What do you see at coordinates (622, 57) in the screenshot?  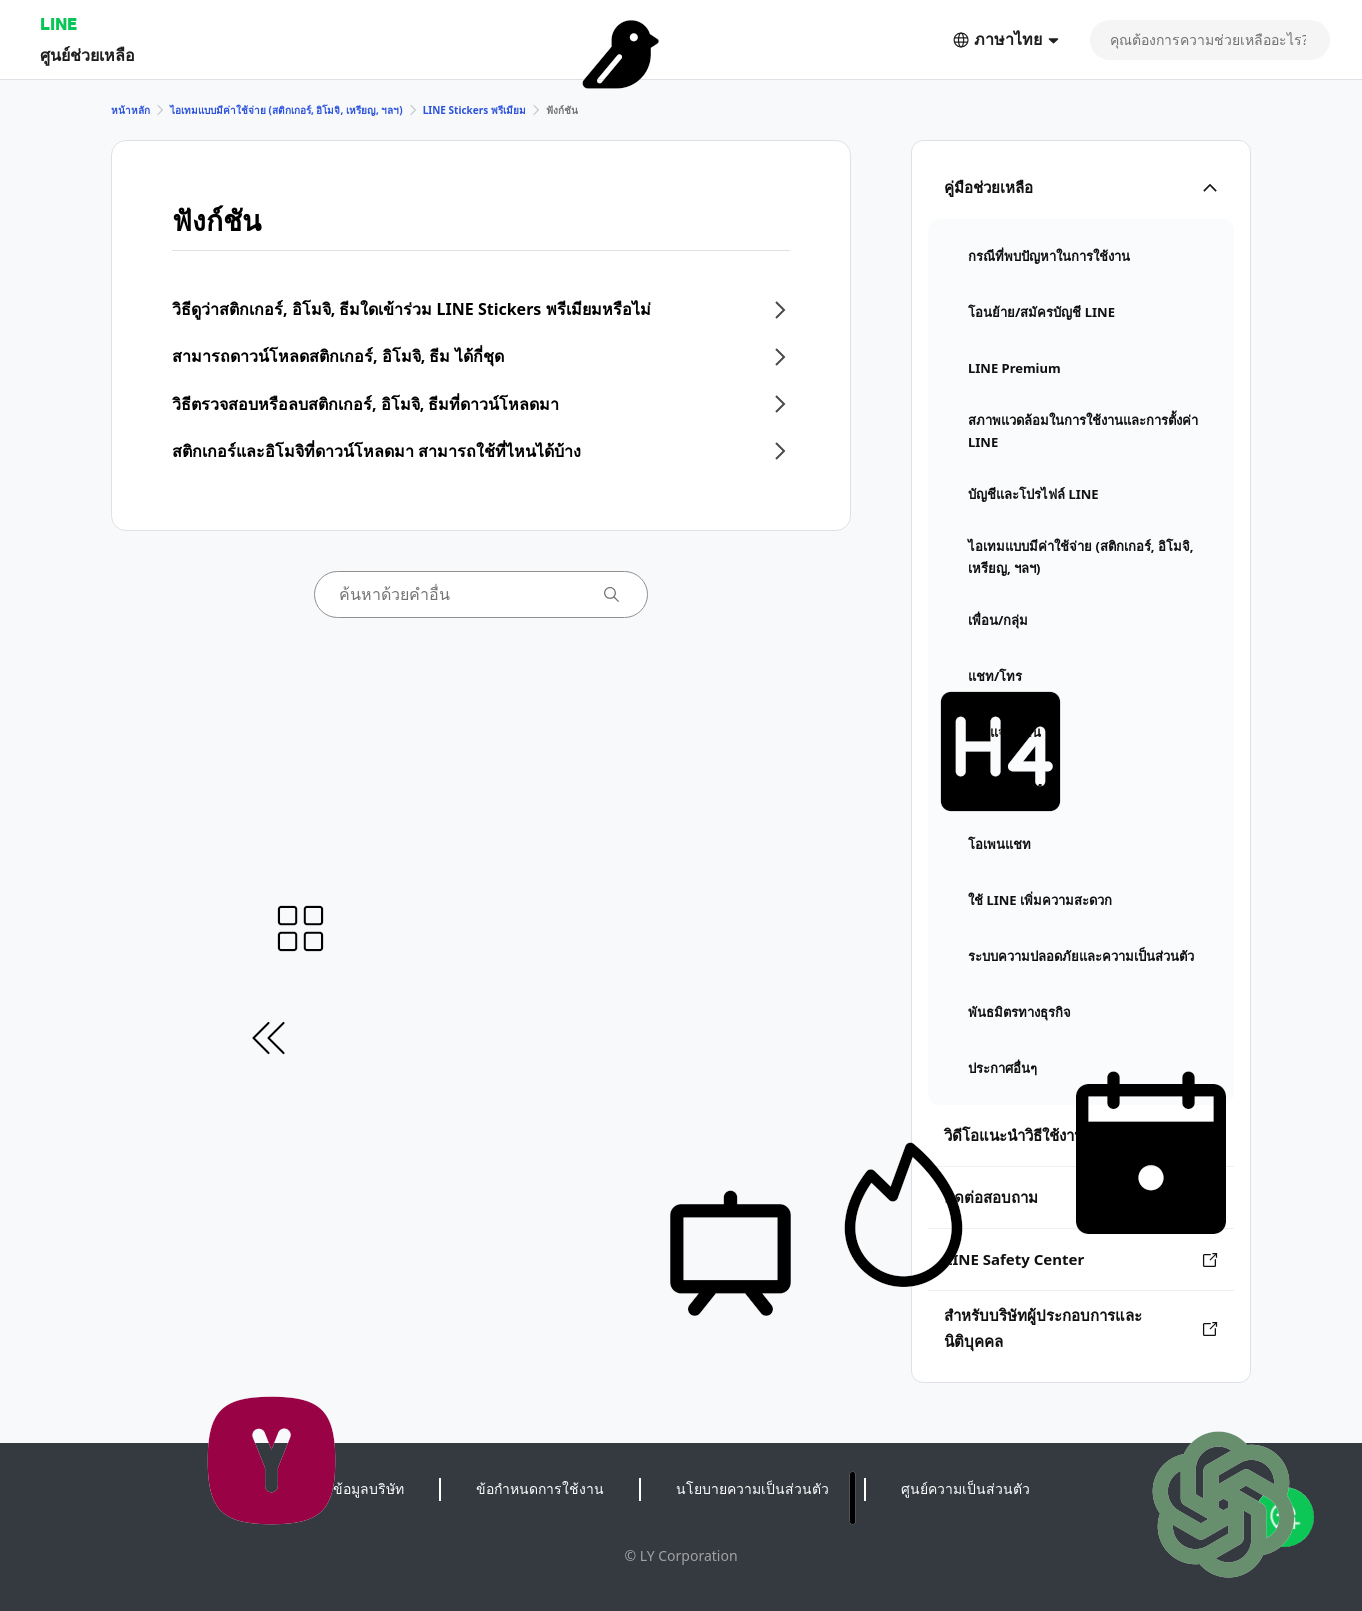 I see `access twitter or social media sharing` at bounding box center [622, 57].